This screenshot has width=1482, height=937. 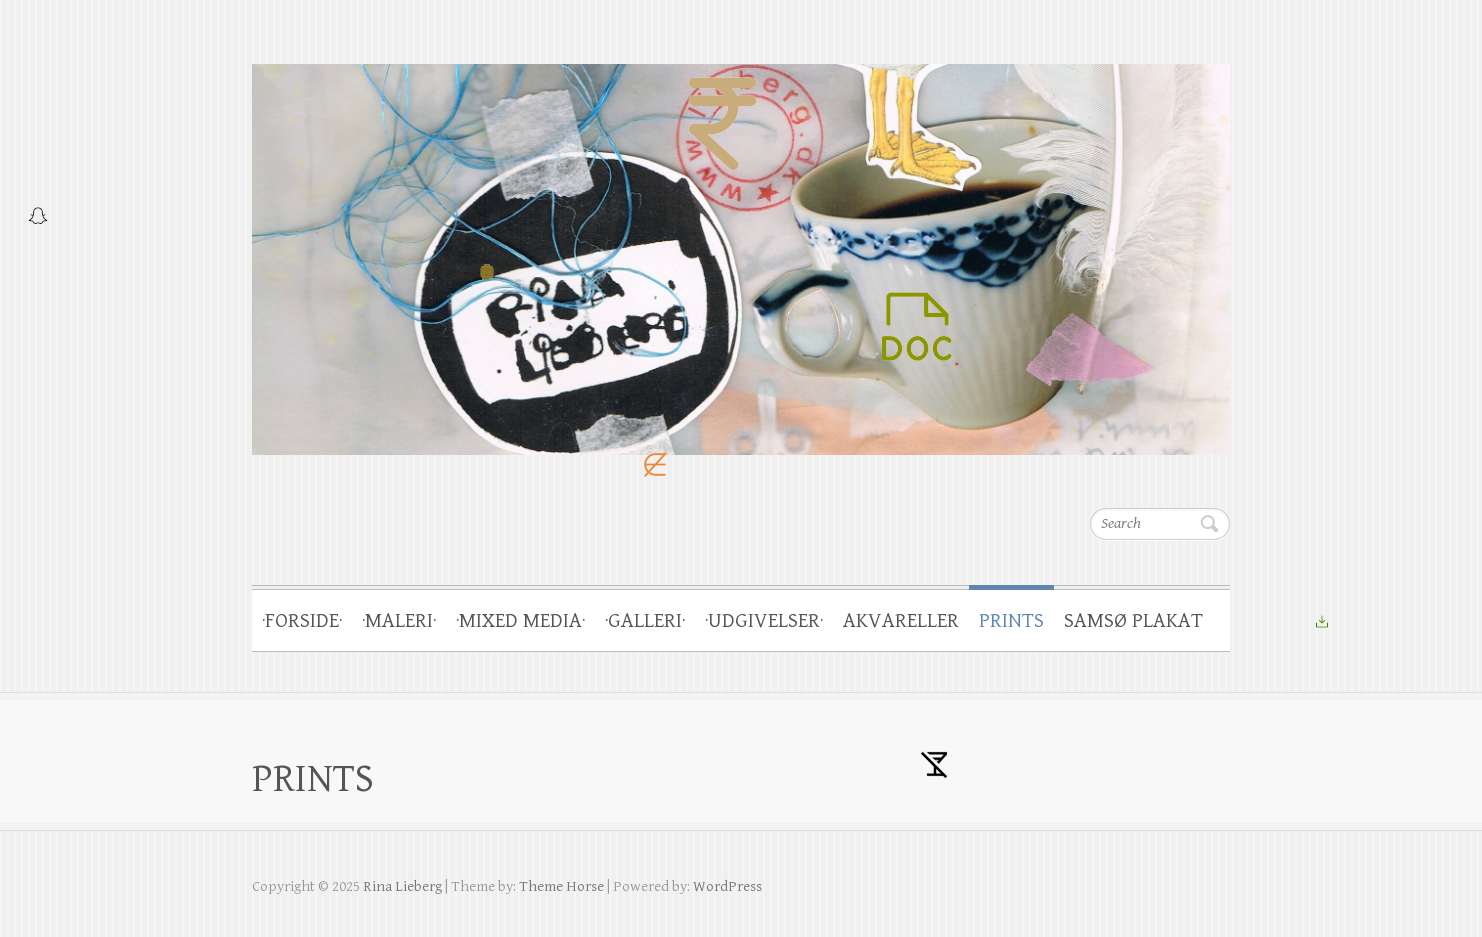 What do you see at coordinates (719, 122) in the screenshot?
I see `view price in Indian rupees` at bounding box center [719, 122].